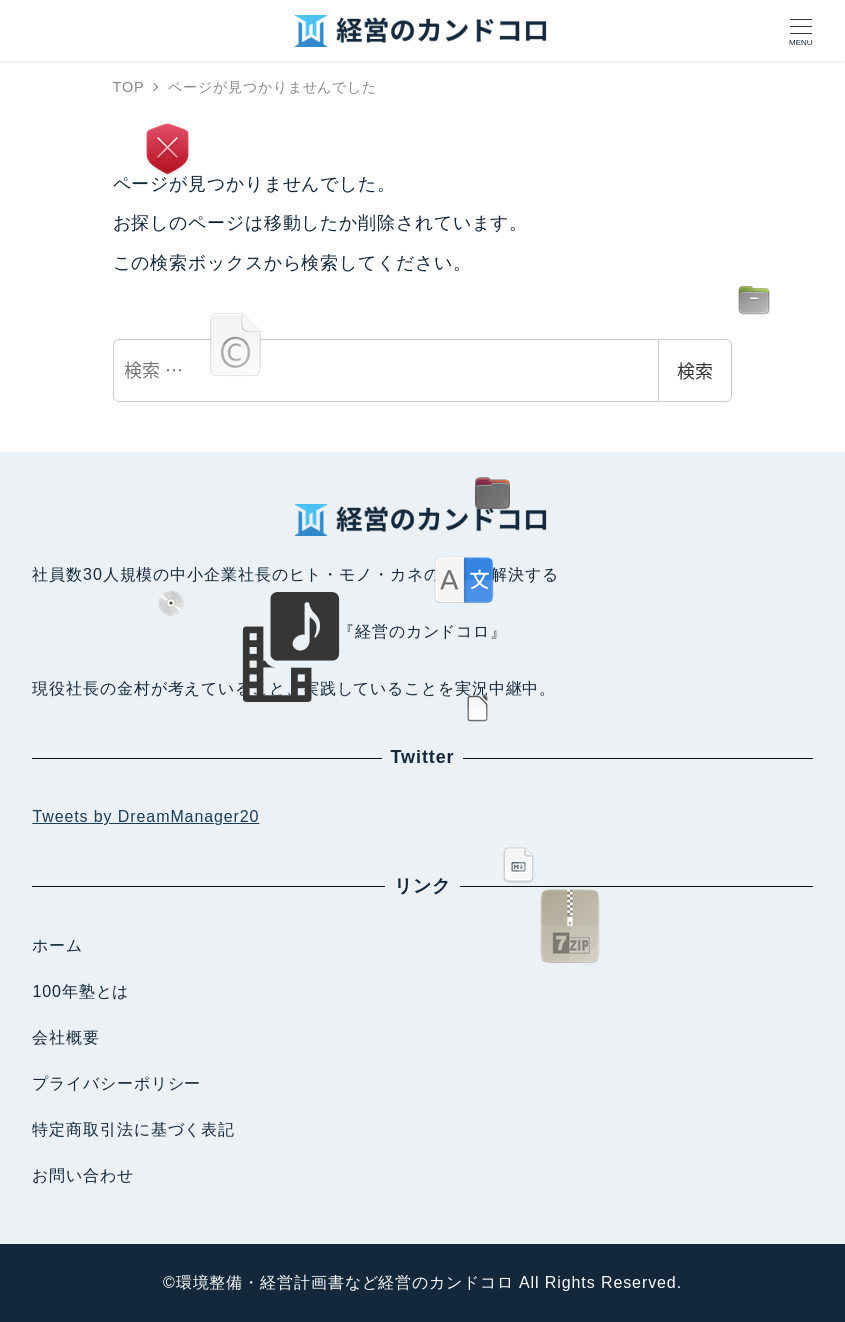  I want to click on open libreoffice start center, so click(477, 708).